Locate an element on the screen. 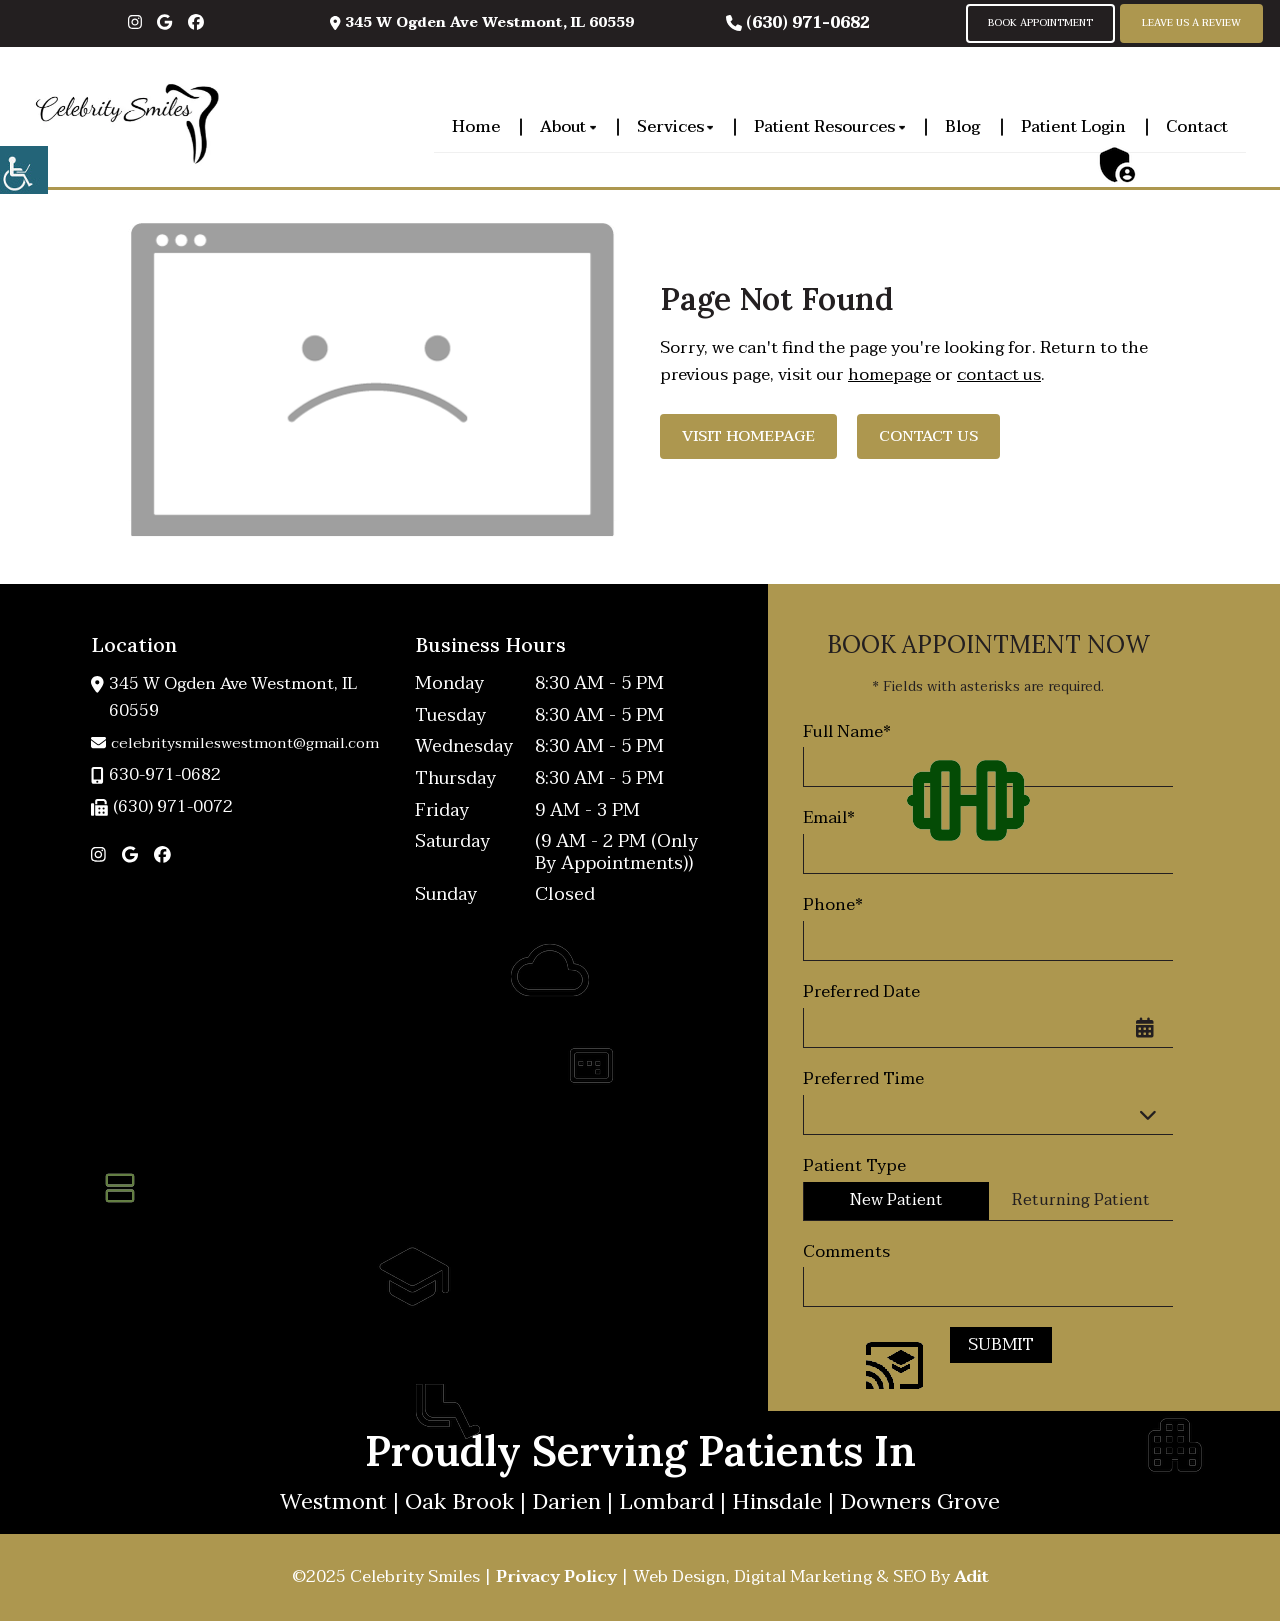 This screenshot has height=1621, width=1280. switch to row view layout is located at coordinates (120, 1188).